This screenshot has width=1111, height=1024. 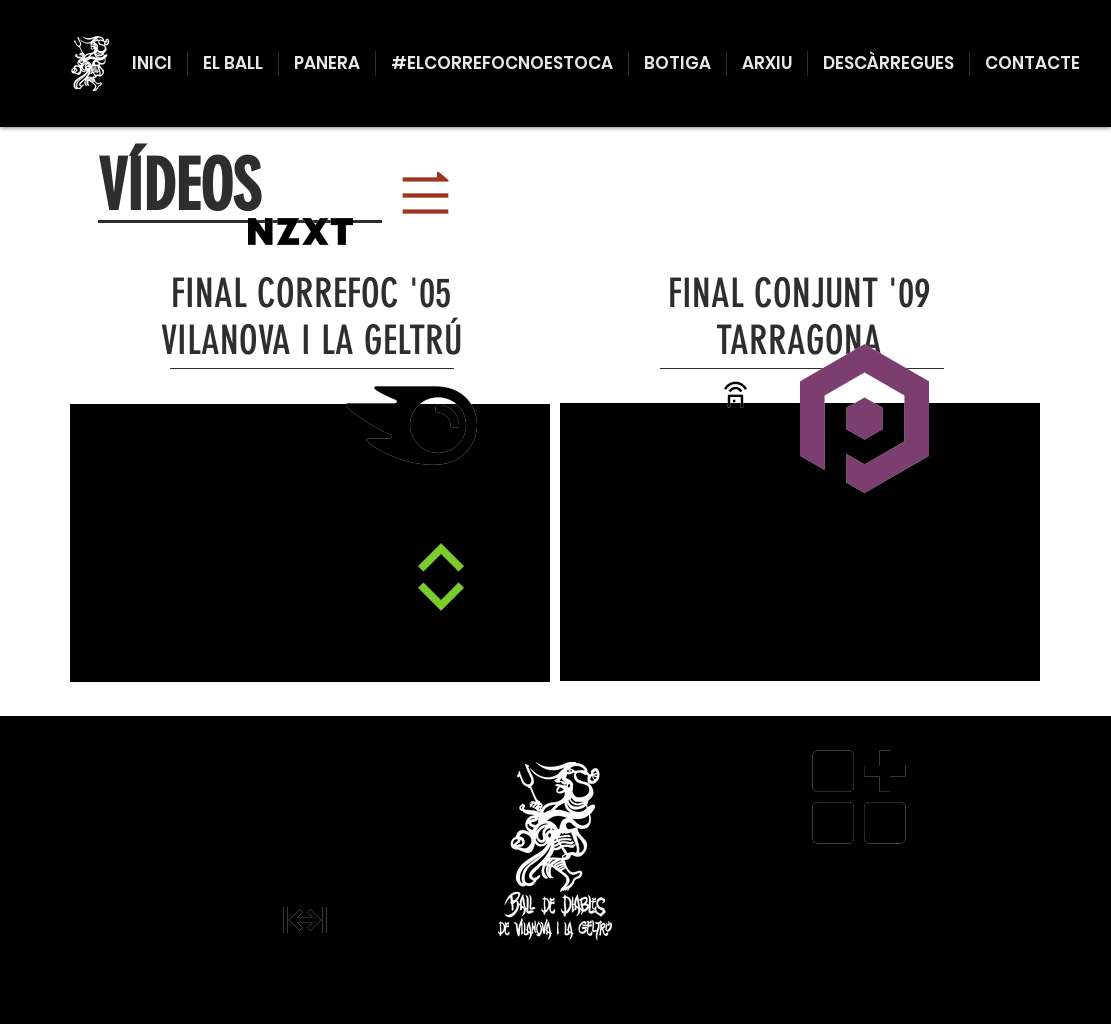 I want to click on control a connected smart device, so click(x=735, y=394).